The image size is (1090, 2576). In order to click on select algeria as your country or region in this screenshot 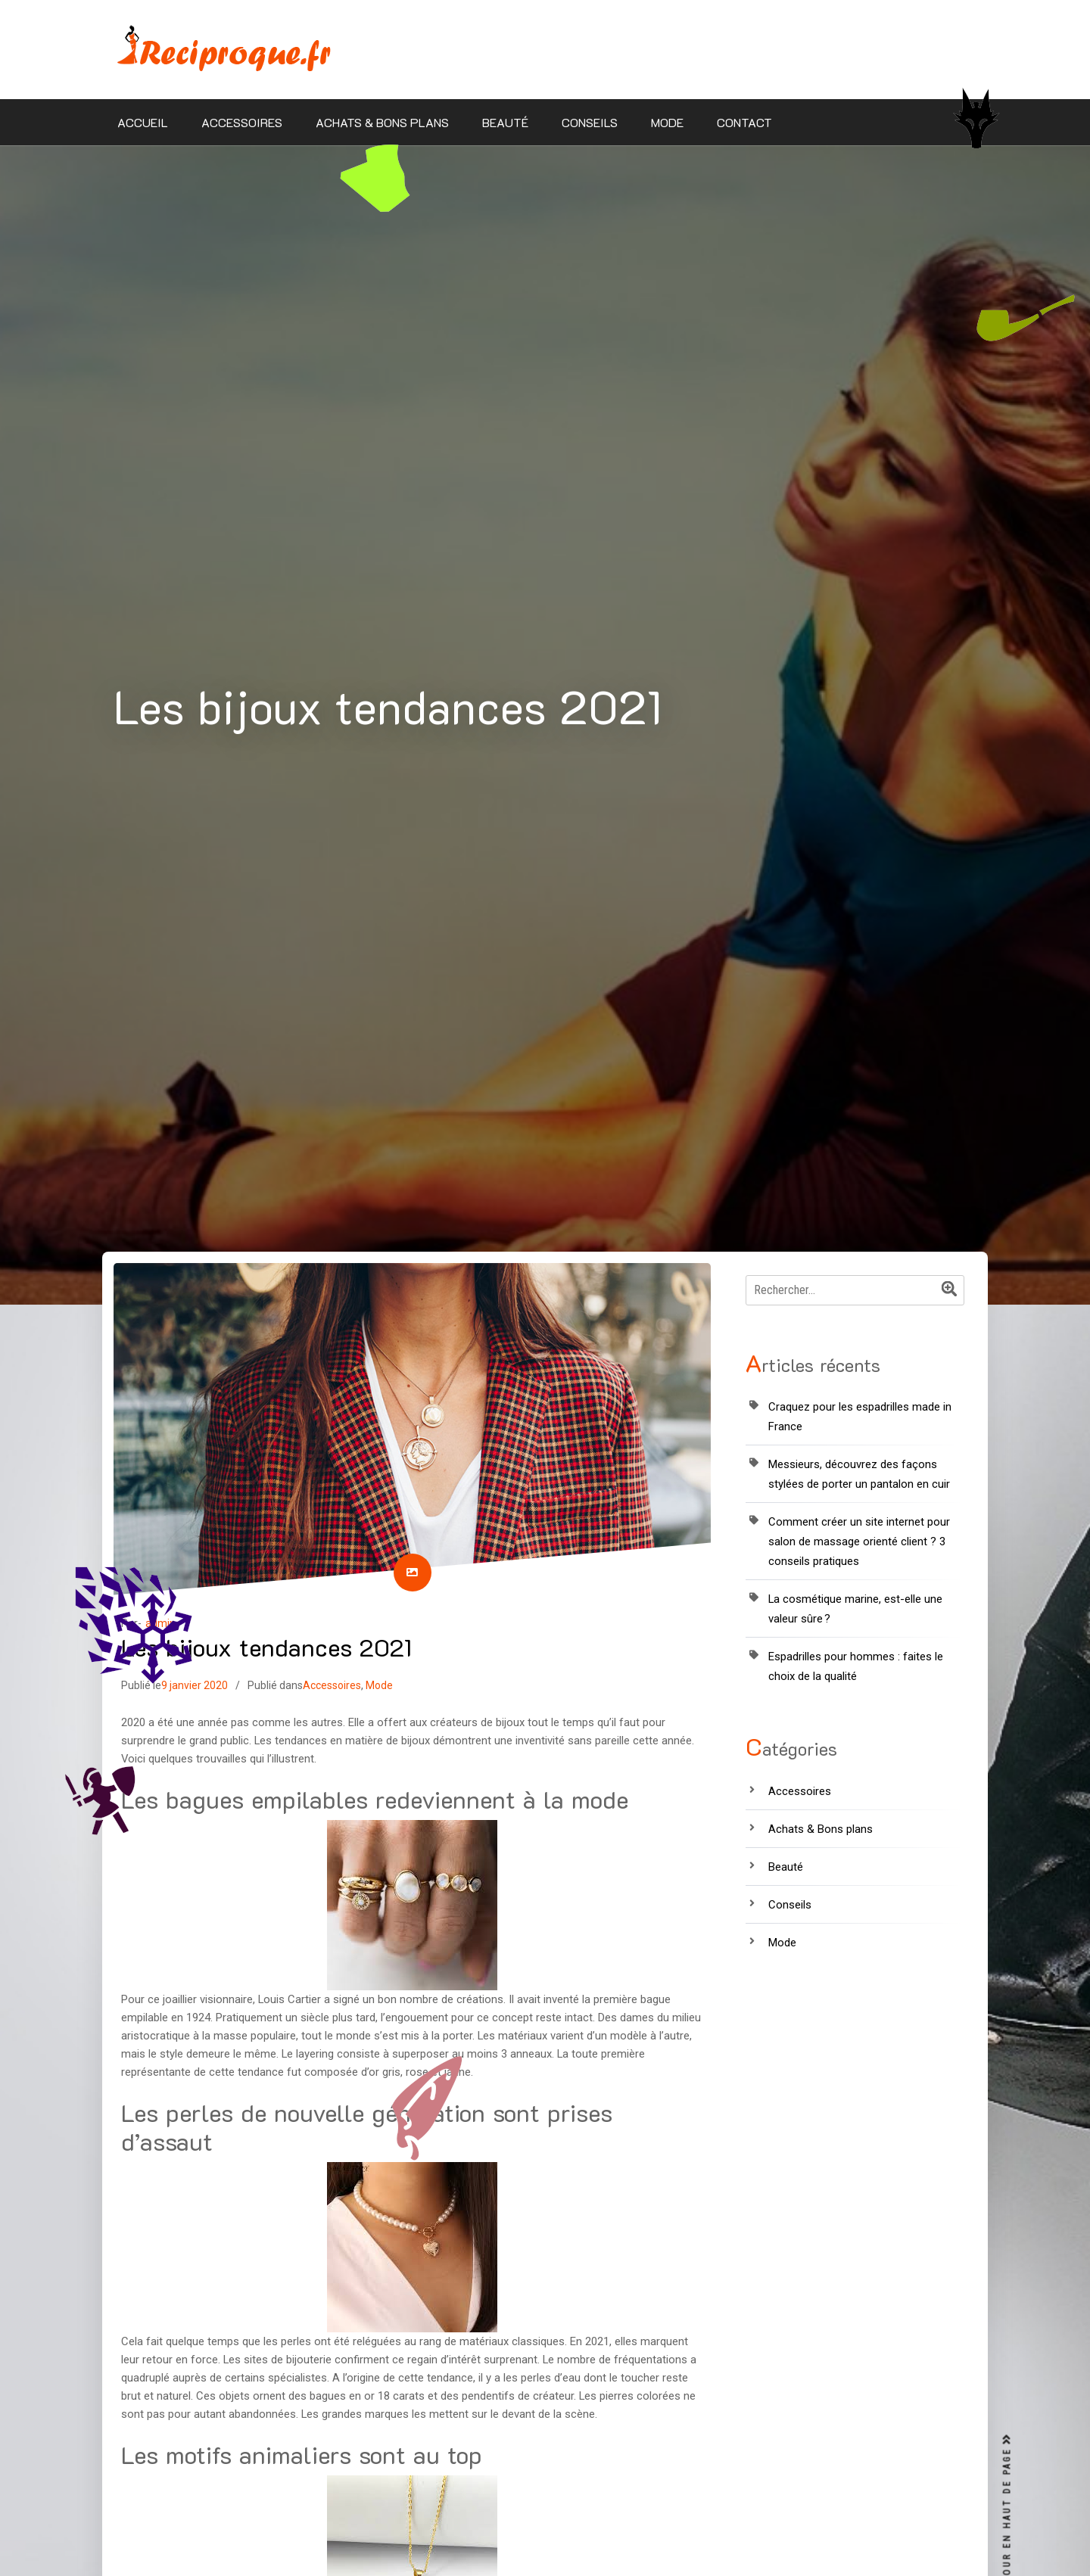, I will do `click(375, 178)`.